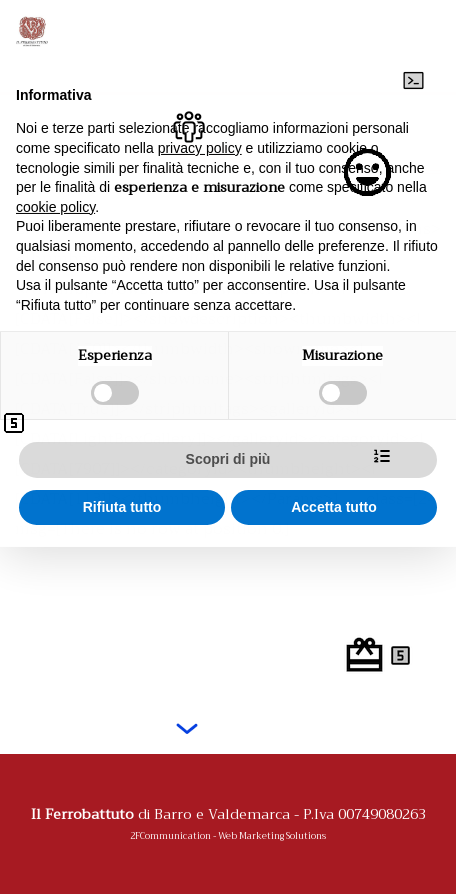  What do you see at coordinates (382, 456) in the screenshot?
I see `view numbered list` at bounding box center [382, 456].